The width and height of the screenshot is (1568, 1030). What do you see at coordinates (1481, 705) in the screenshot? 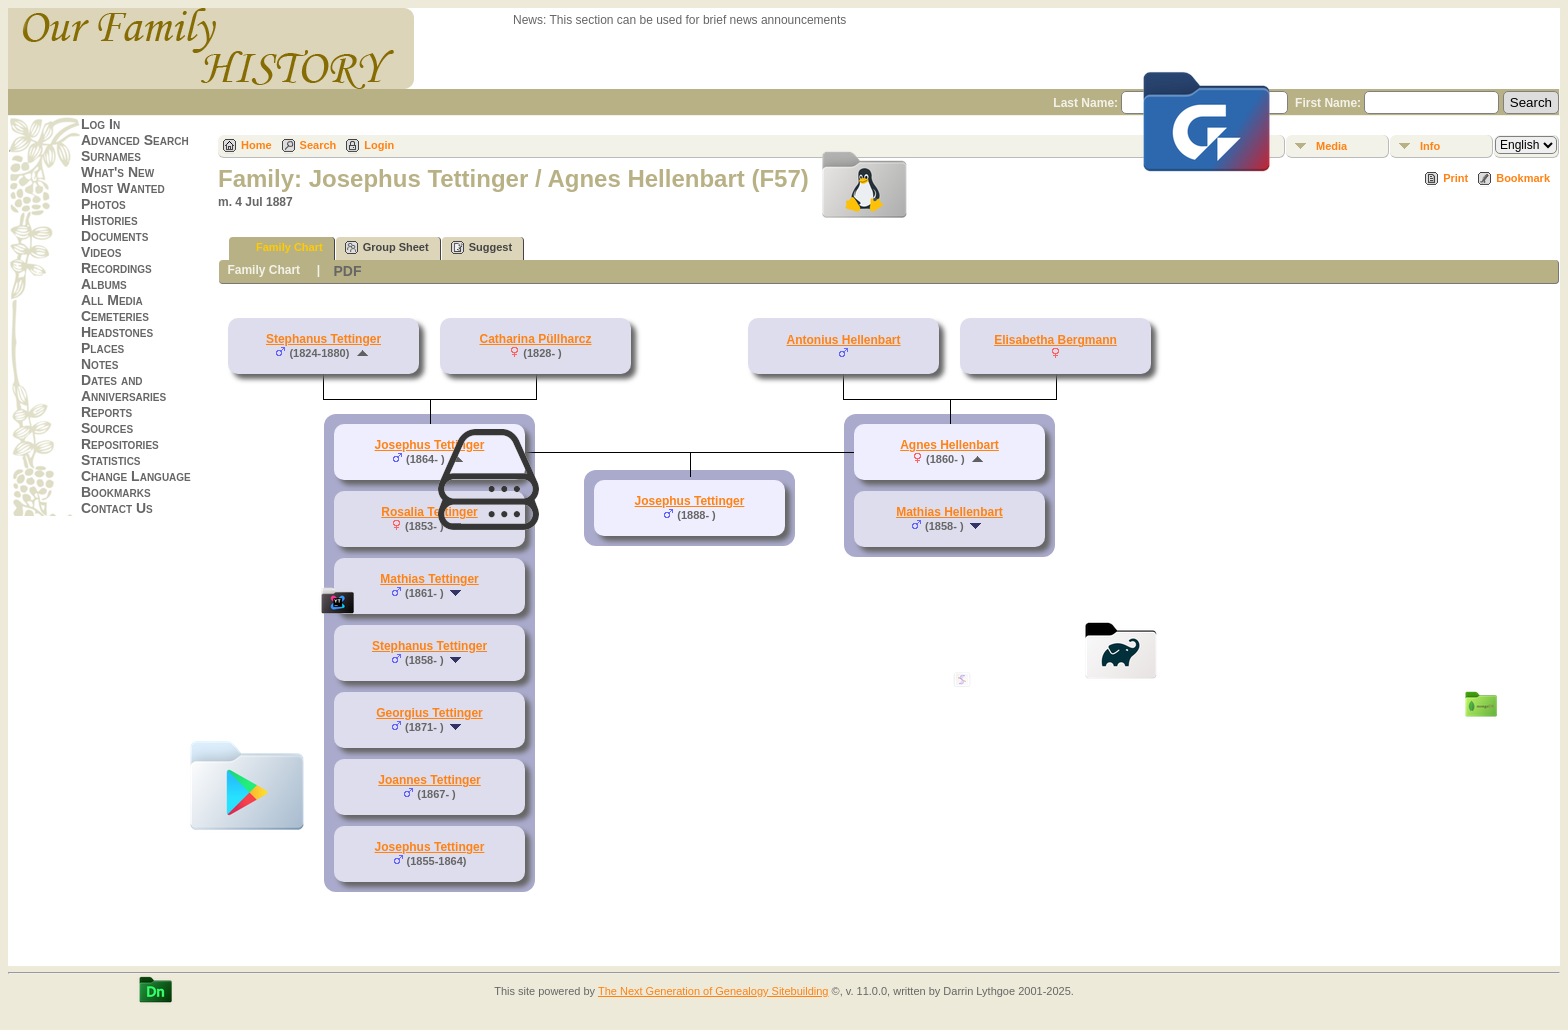
I see `open folder containing MongoDB database files` at bounding box center [1481, 705].